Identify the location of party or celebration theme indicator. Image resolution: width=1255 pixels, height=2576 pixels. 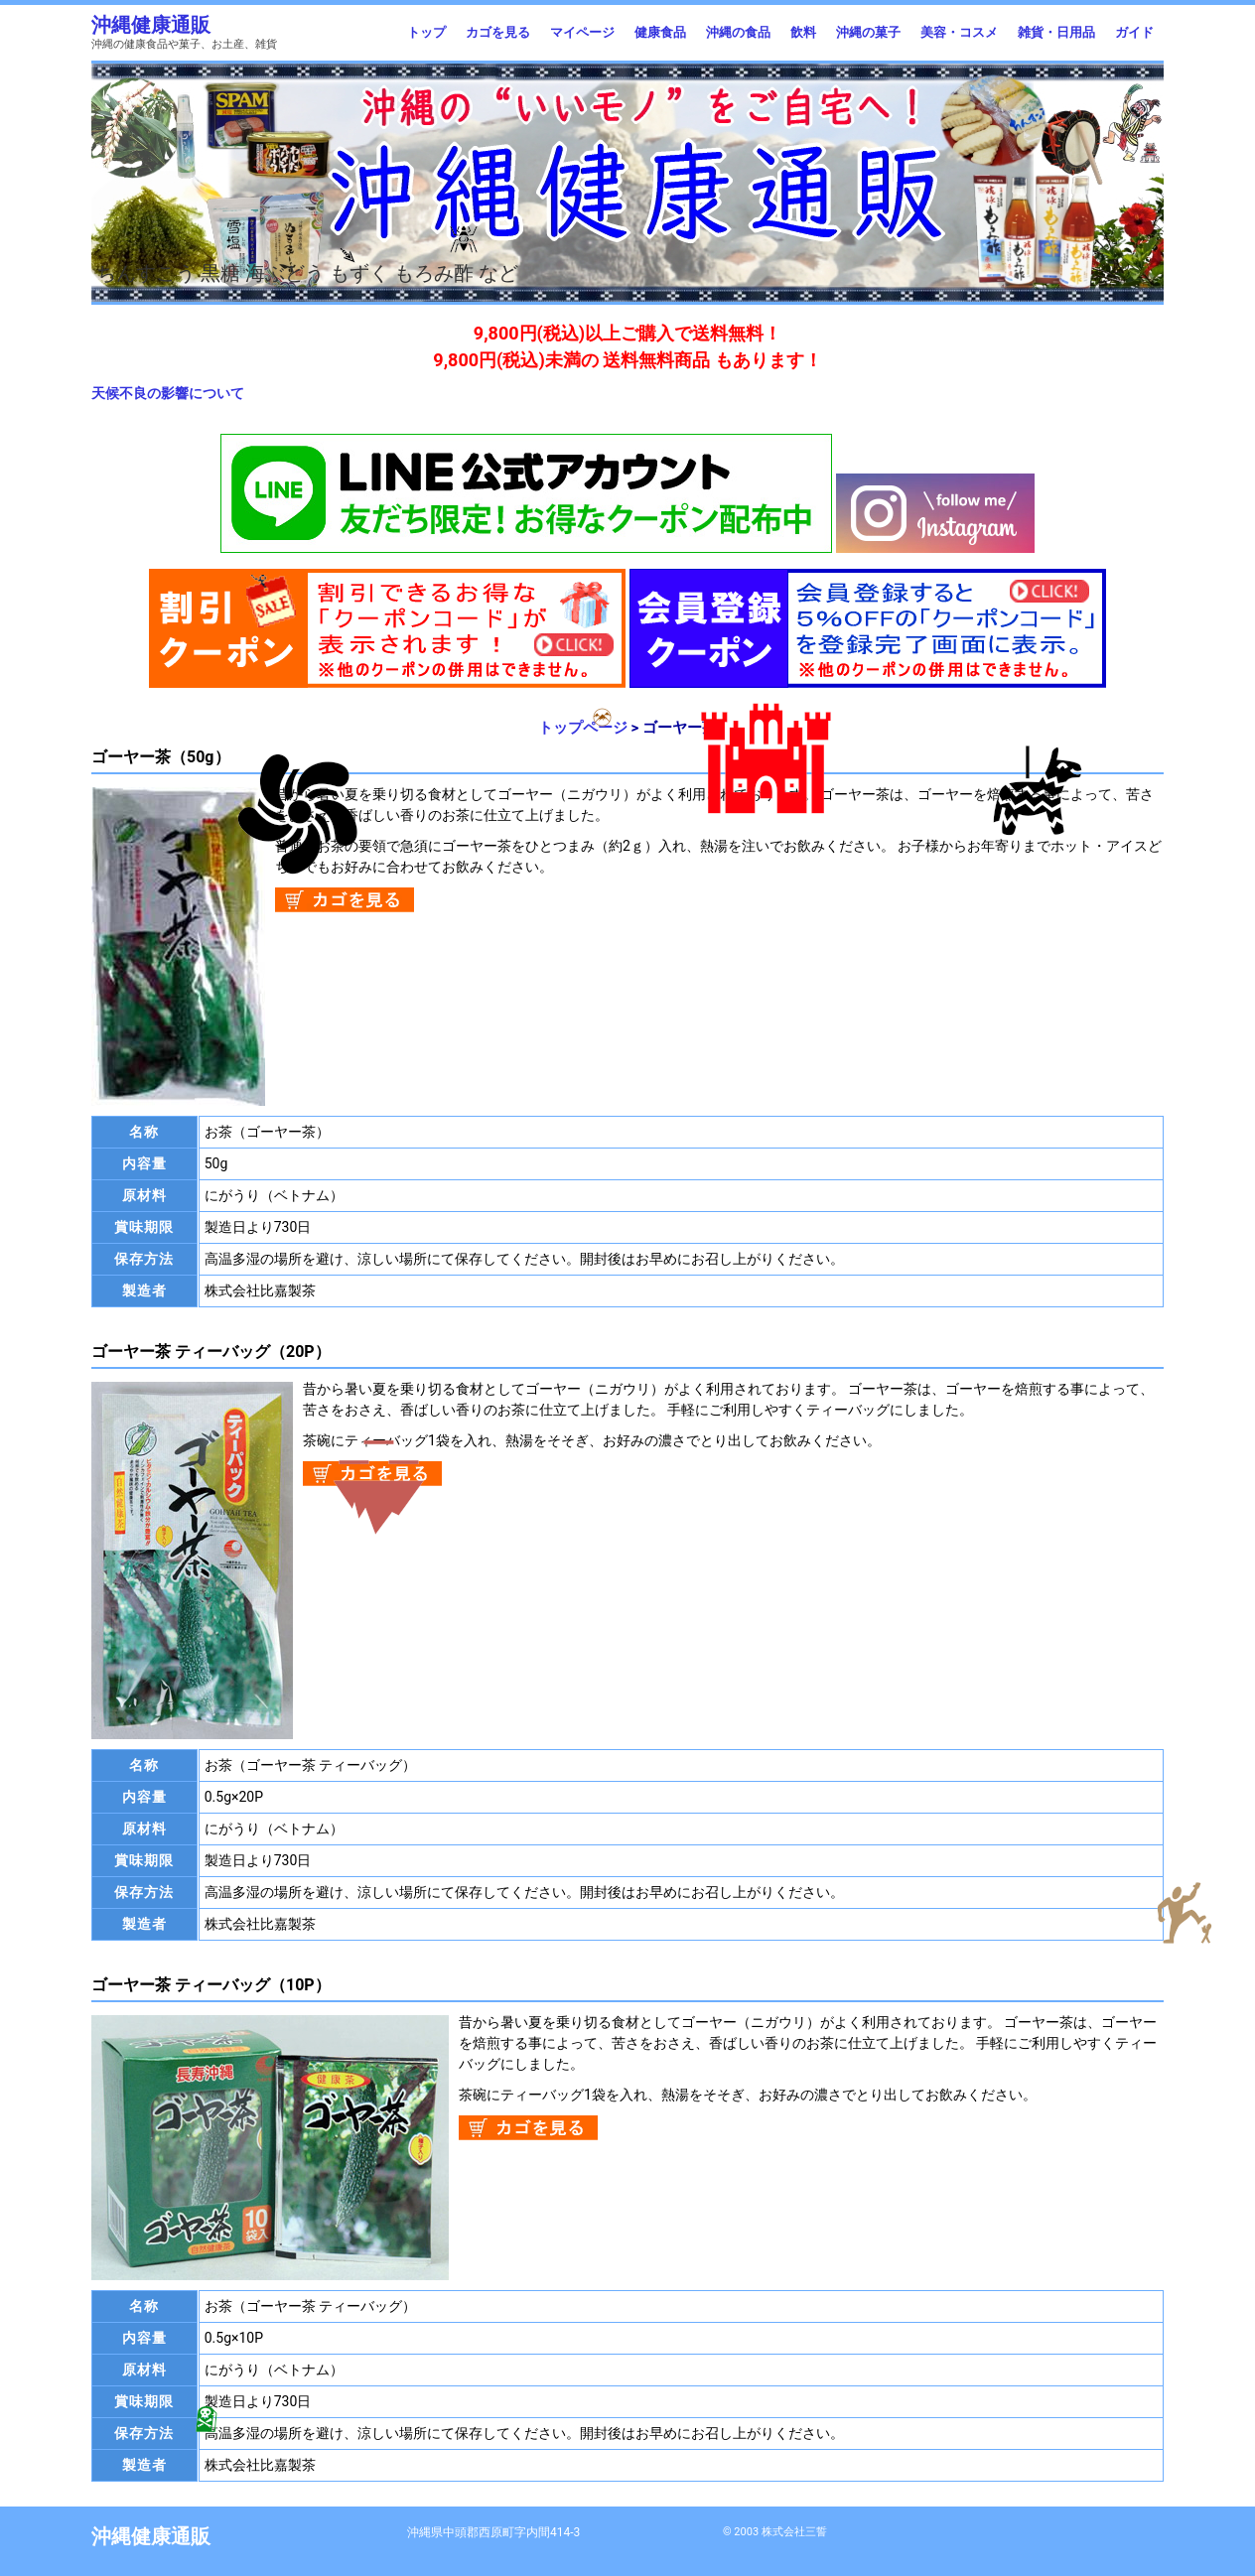
(1038, 791).